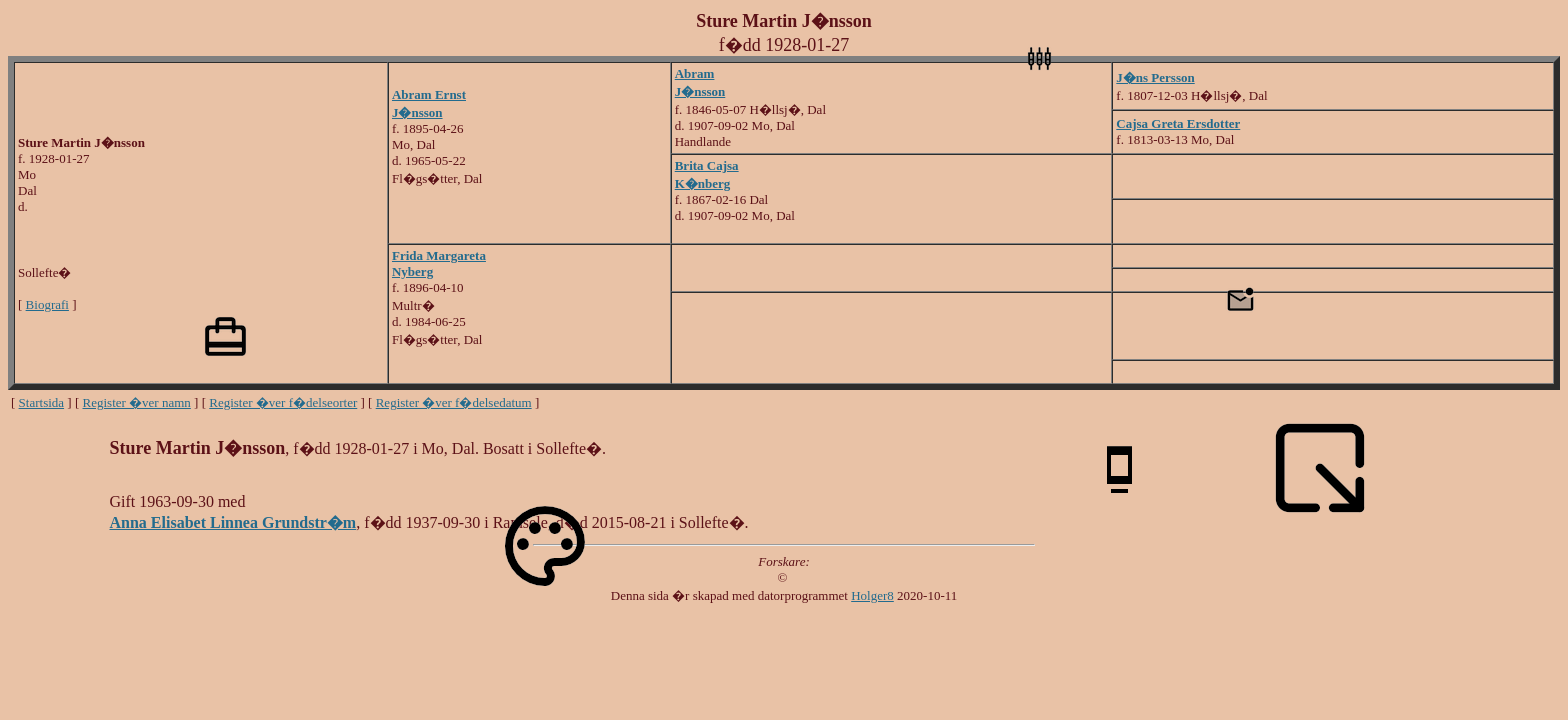  What do you see at coordinates (1240, 300) in the screenshot?
I see `indicates an unread email message` at bounding box center [1240, 300].